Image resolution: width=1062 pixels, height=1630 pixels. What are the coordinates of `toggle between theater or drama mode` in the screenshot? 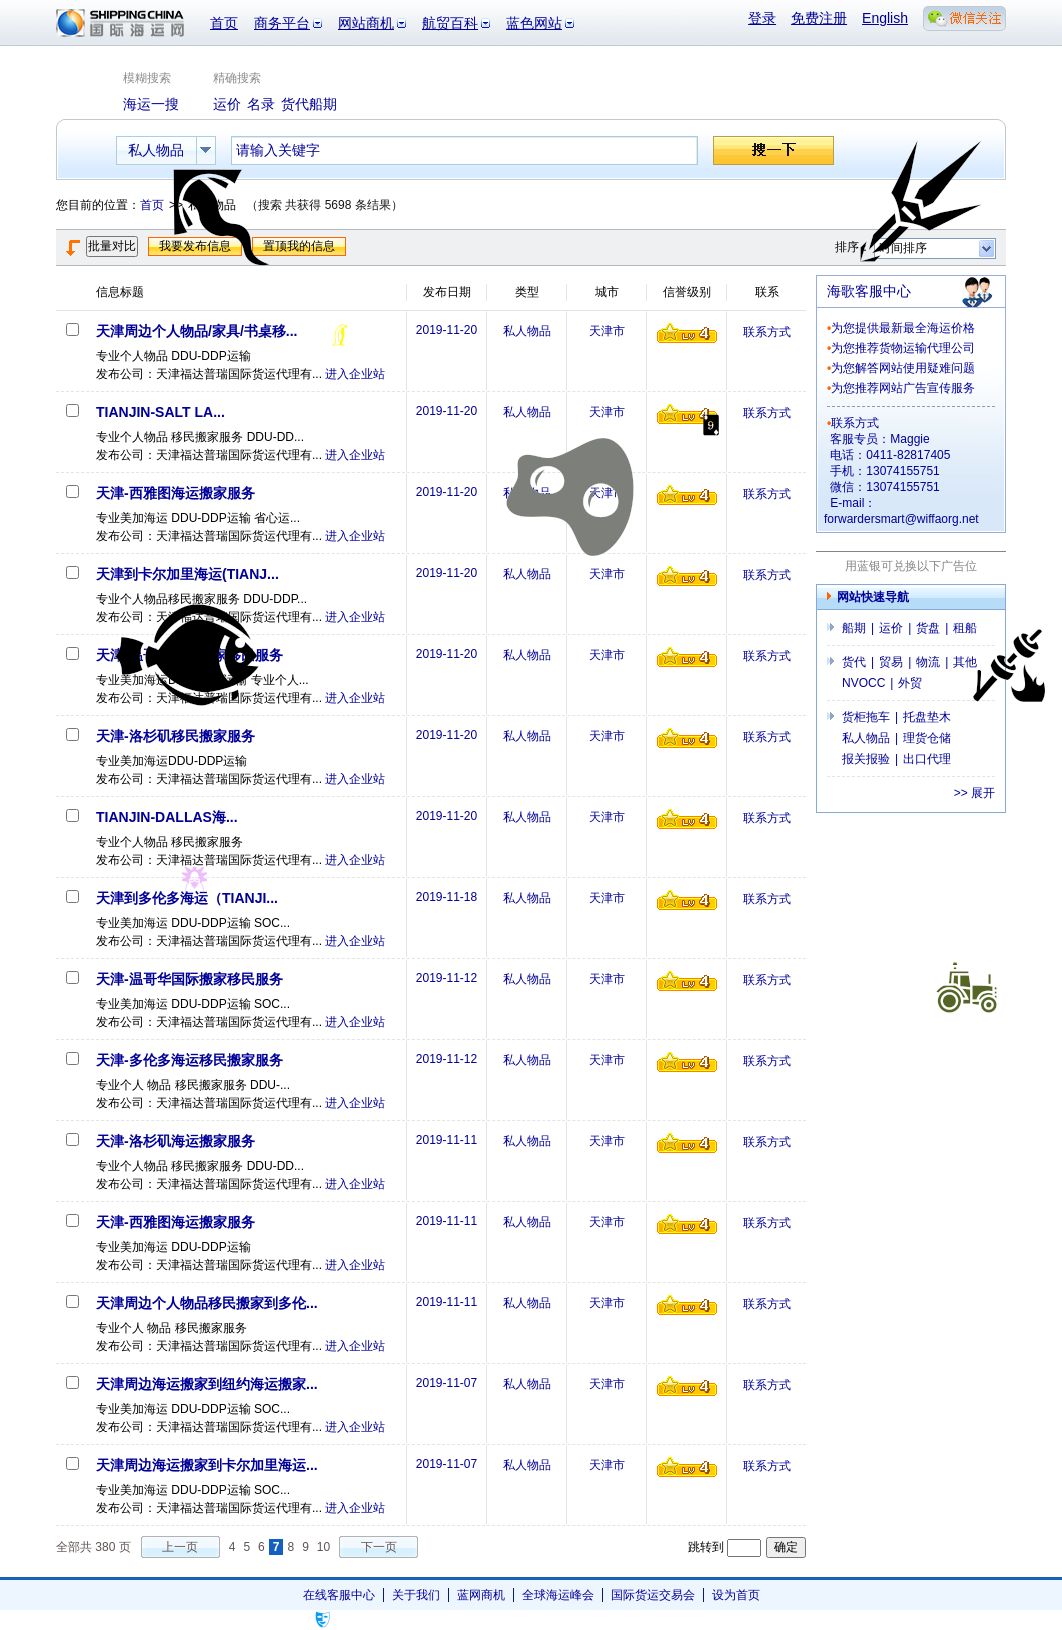 It's located at (322, 1619).